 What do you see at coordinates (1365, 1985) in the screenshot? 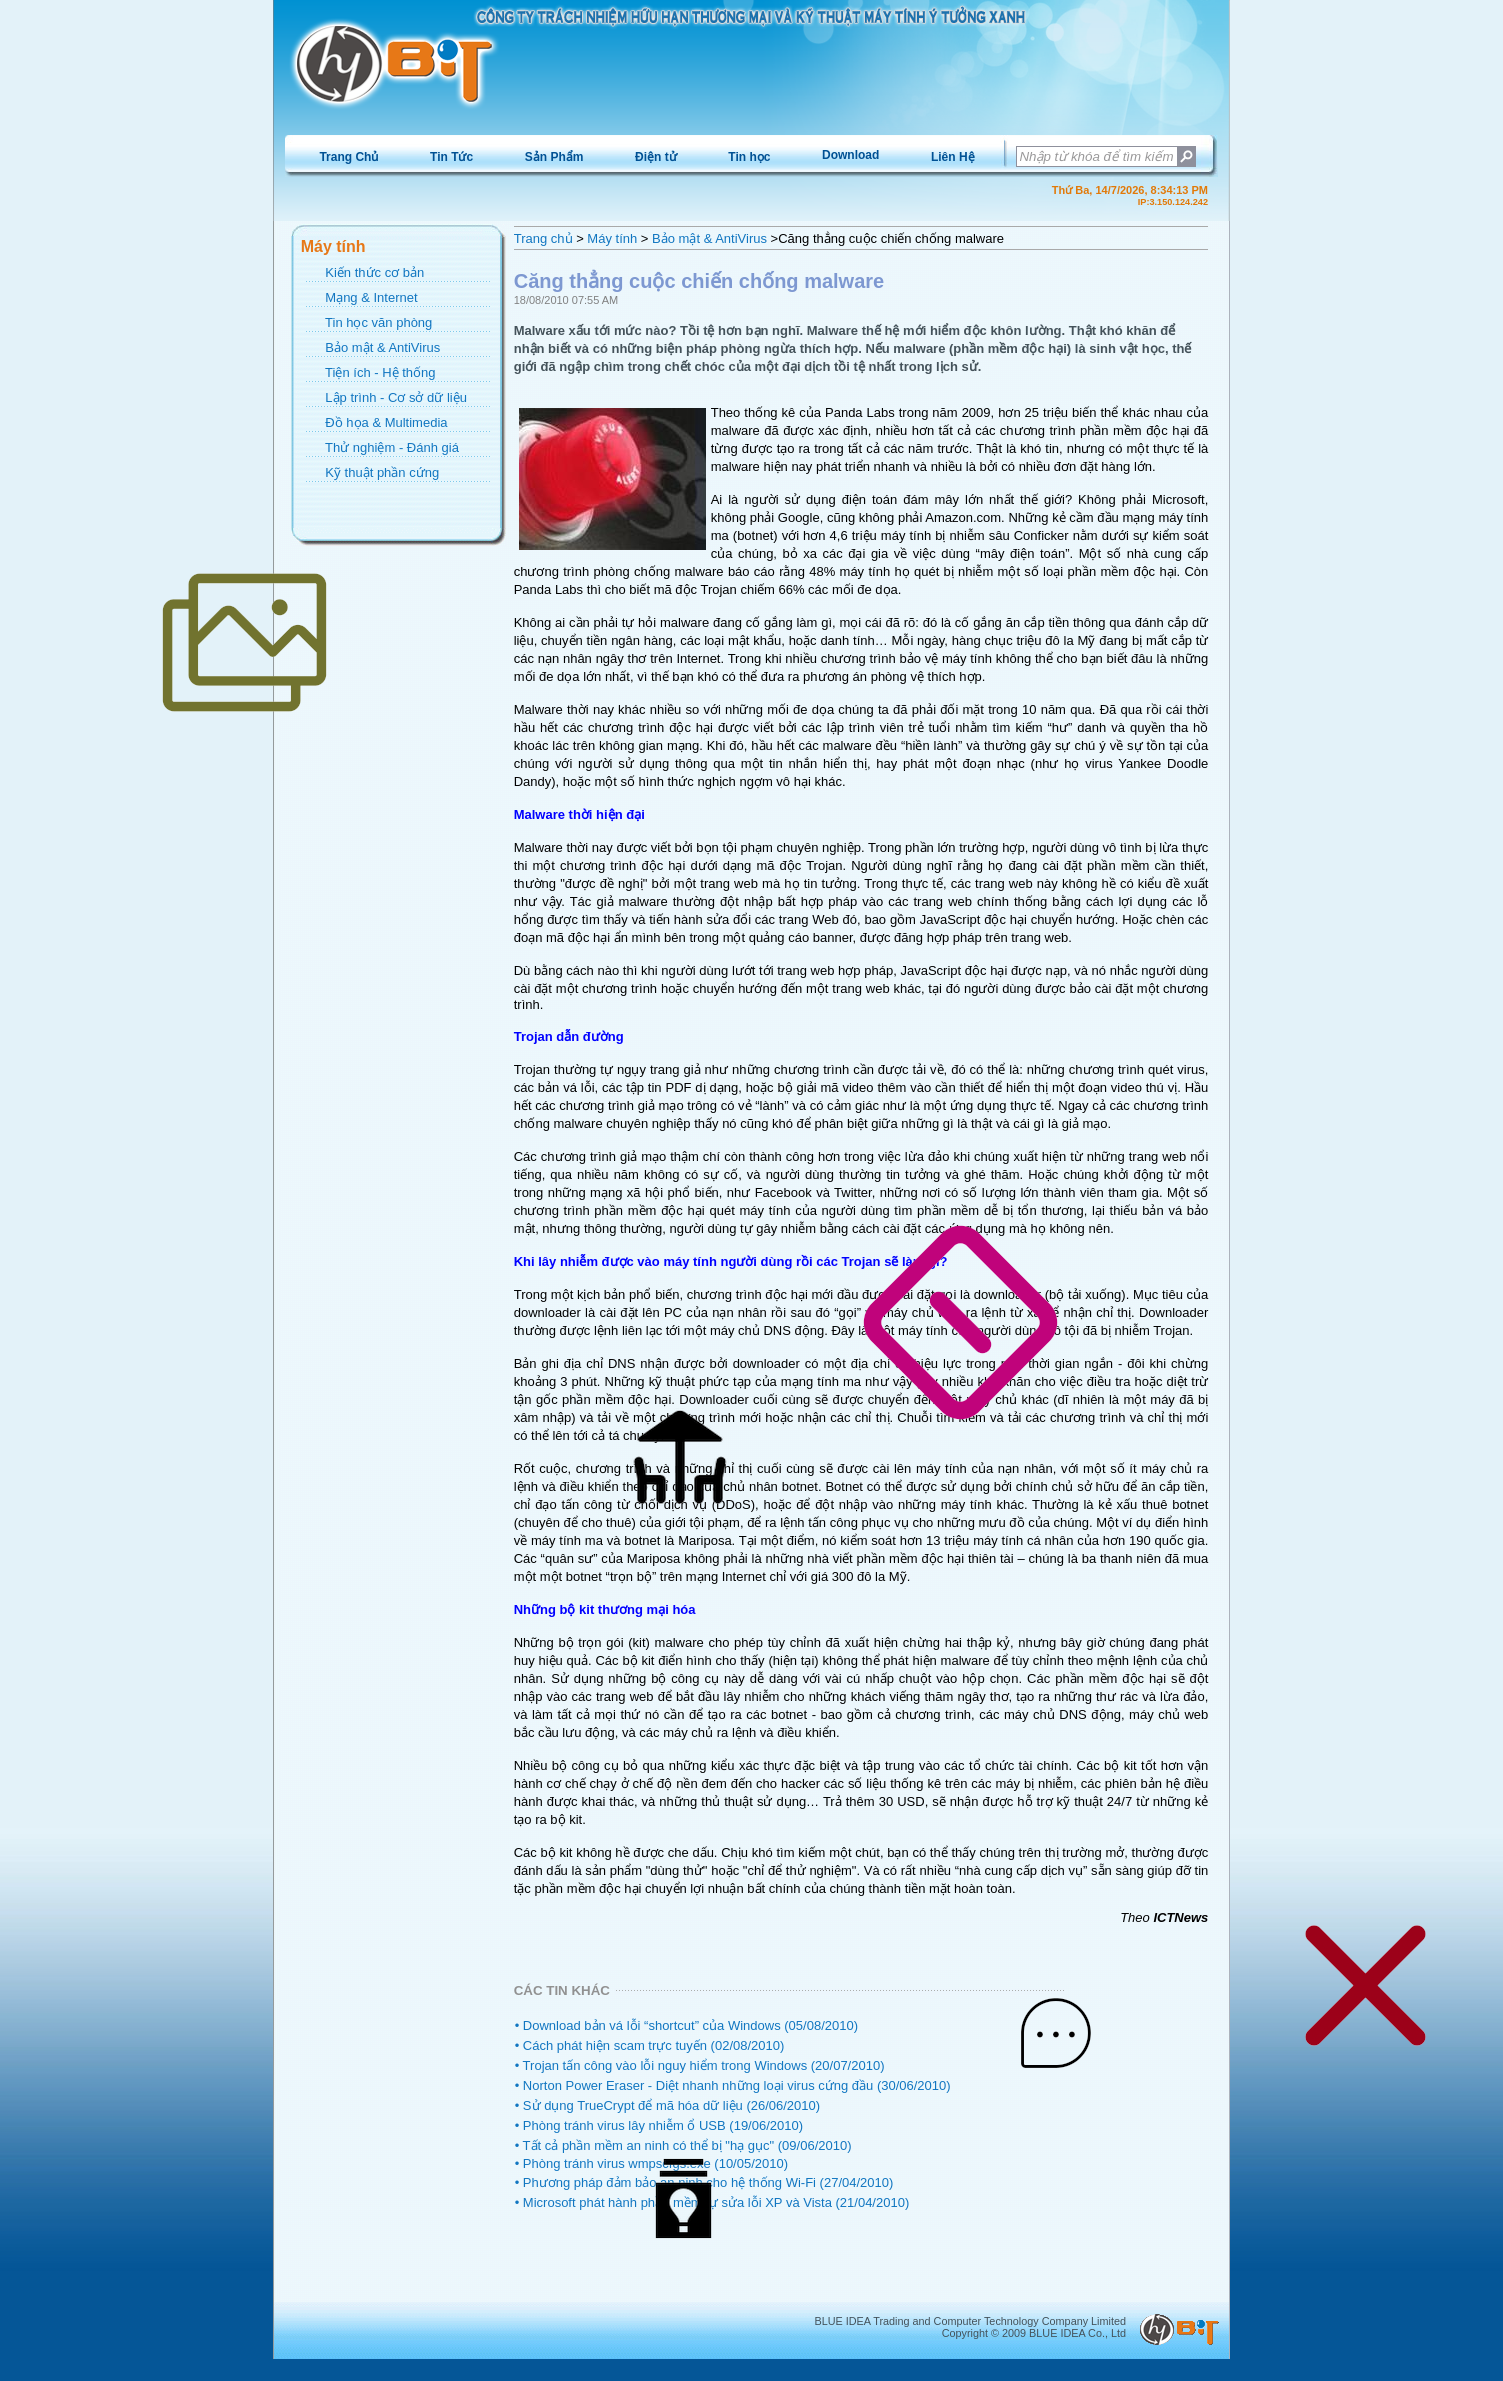
I see `close the current window or dialog` at bounding box center [1365, 1985].